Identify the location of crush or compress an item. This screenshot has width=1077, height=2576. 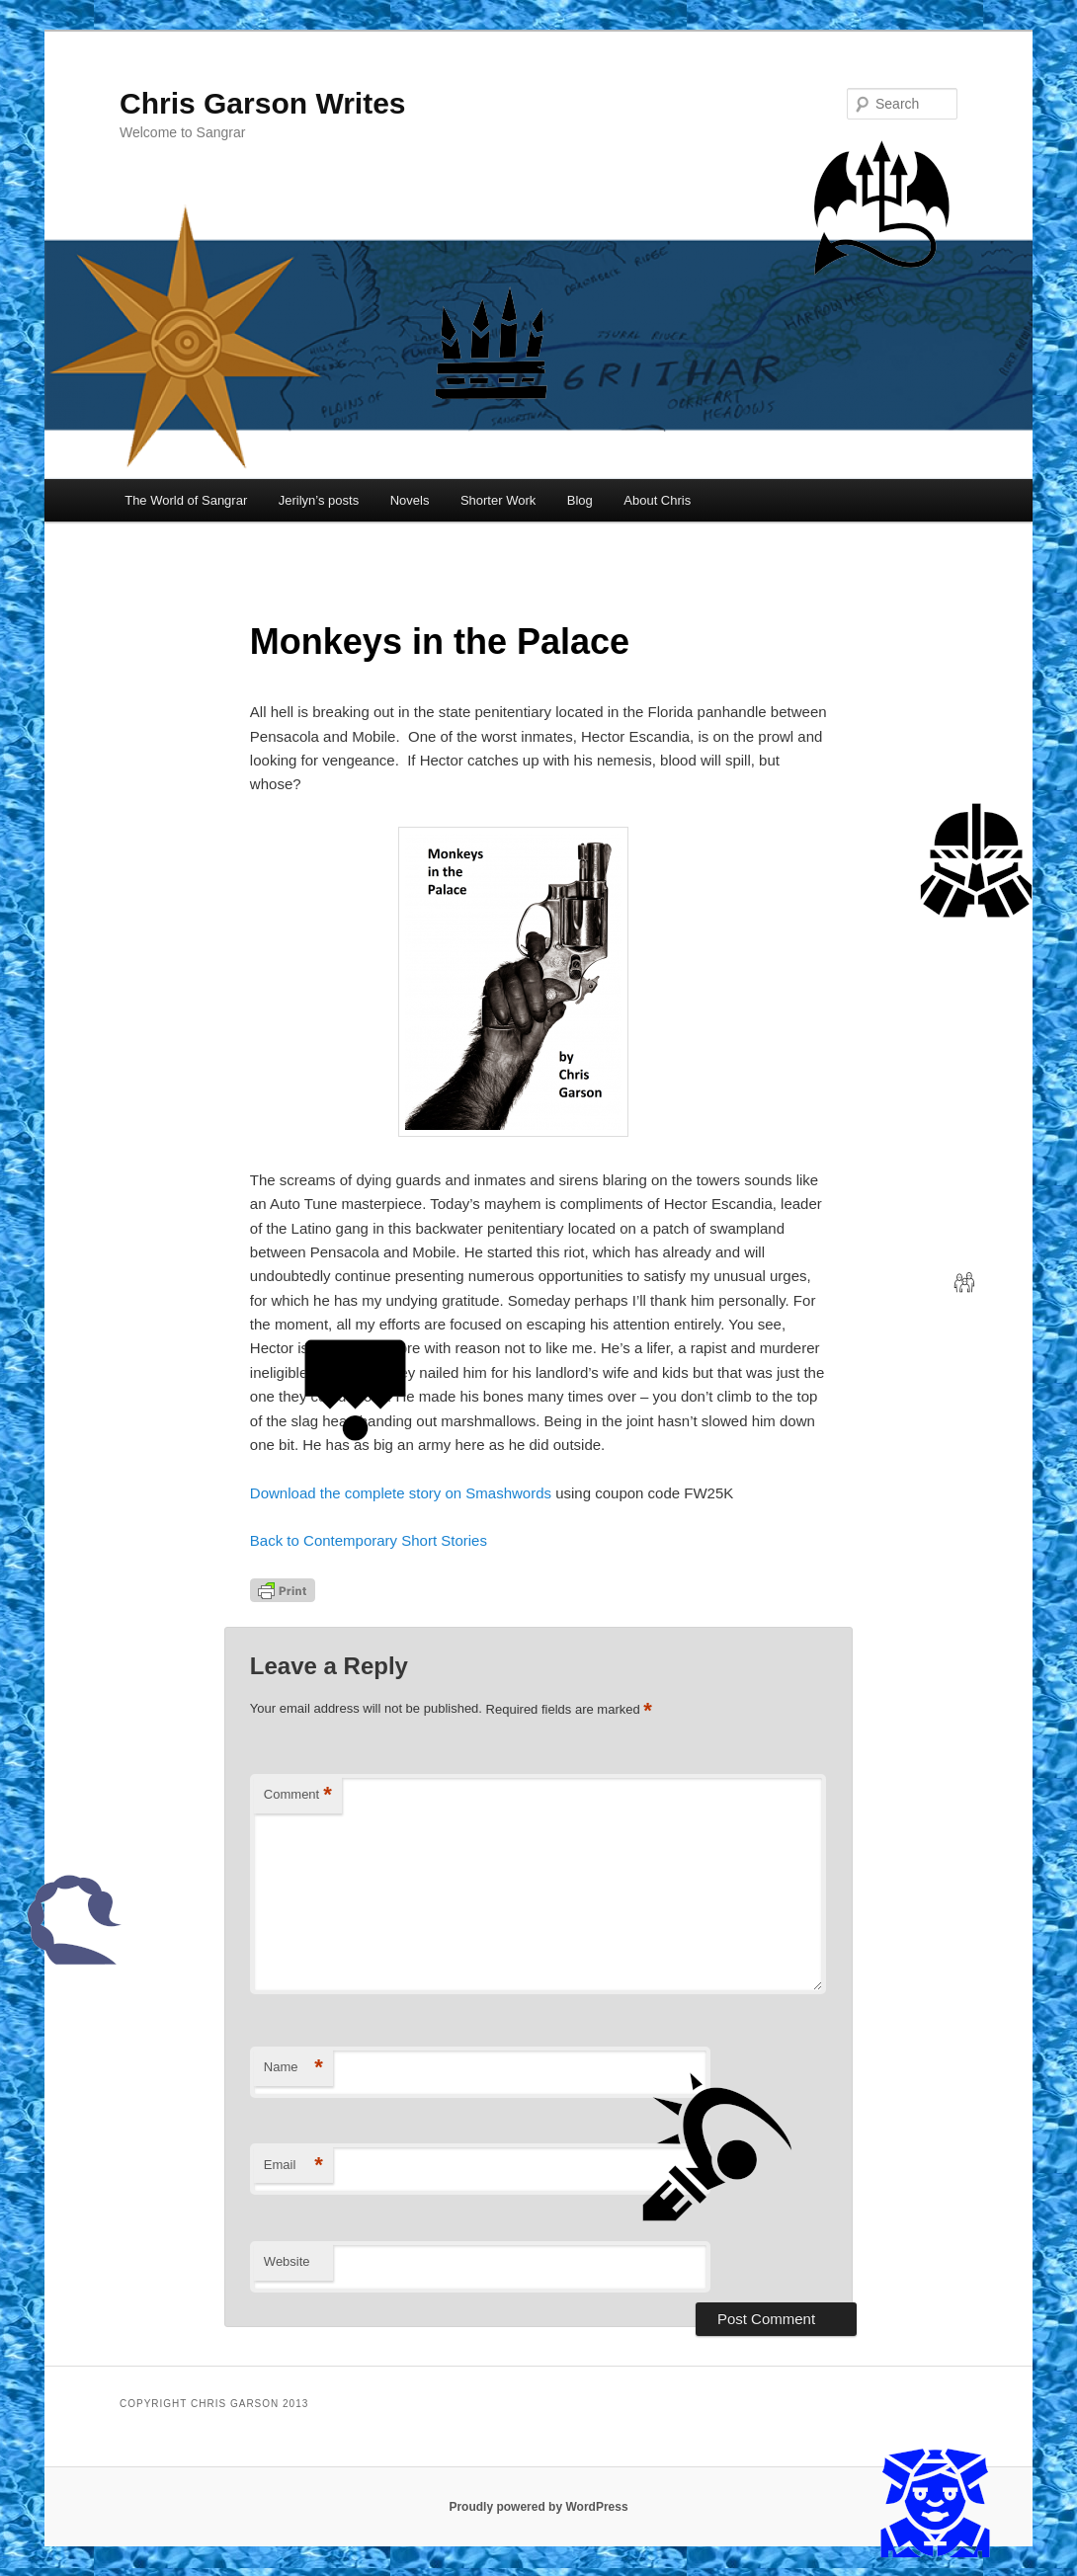
(355, 1390).